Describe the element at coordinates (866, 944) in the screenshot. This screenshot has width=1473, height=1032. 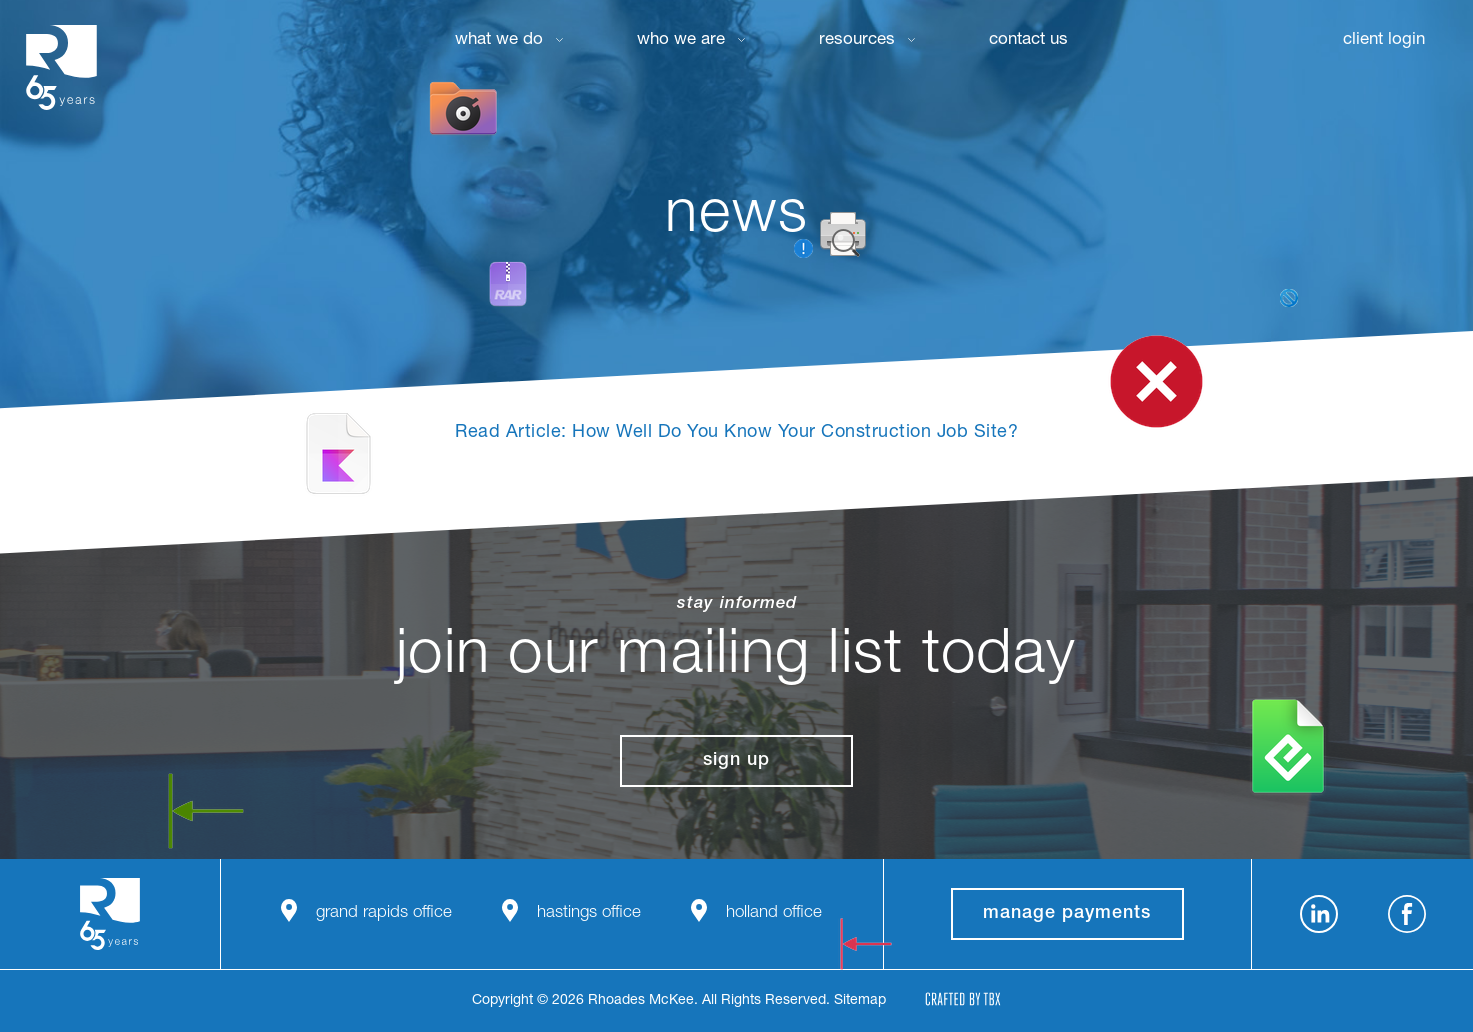
I see `go to the first item in a list or sequence` at that location.